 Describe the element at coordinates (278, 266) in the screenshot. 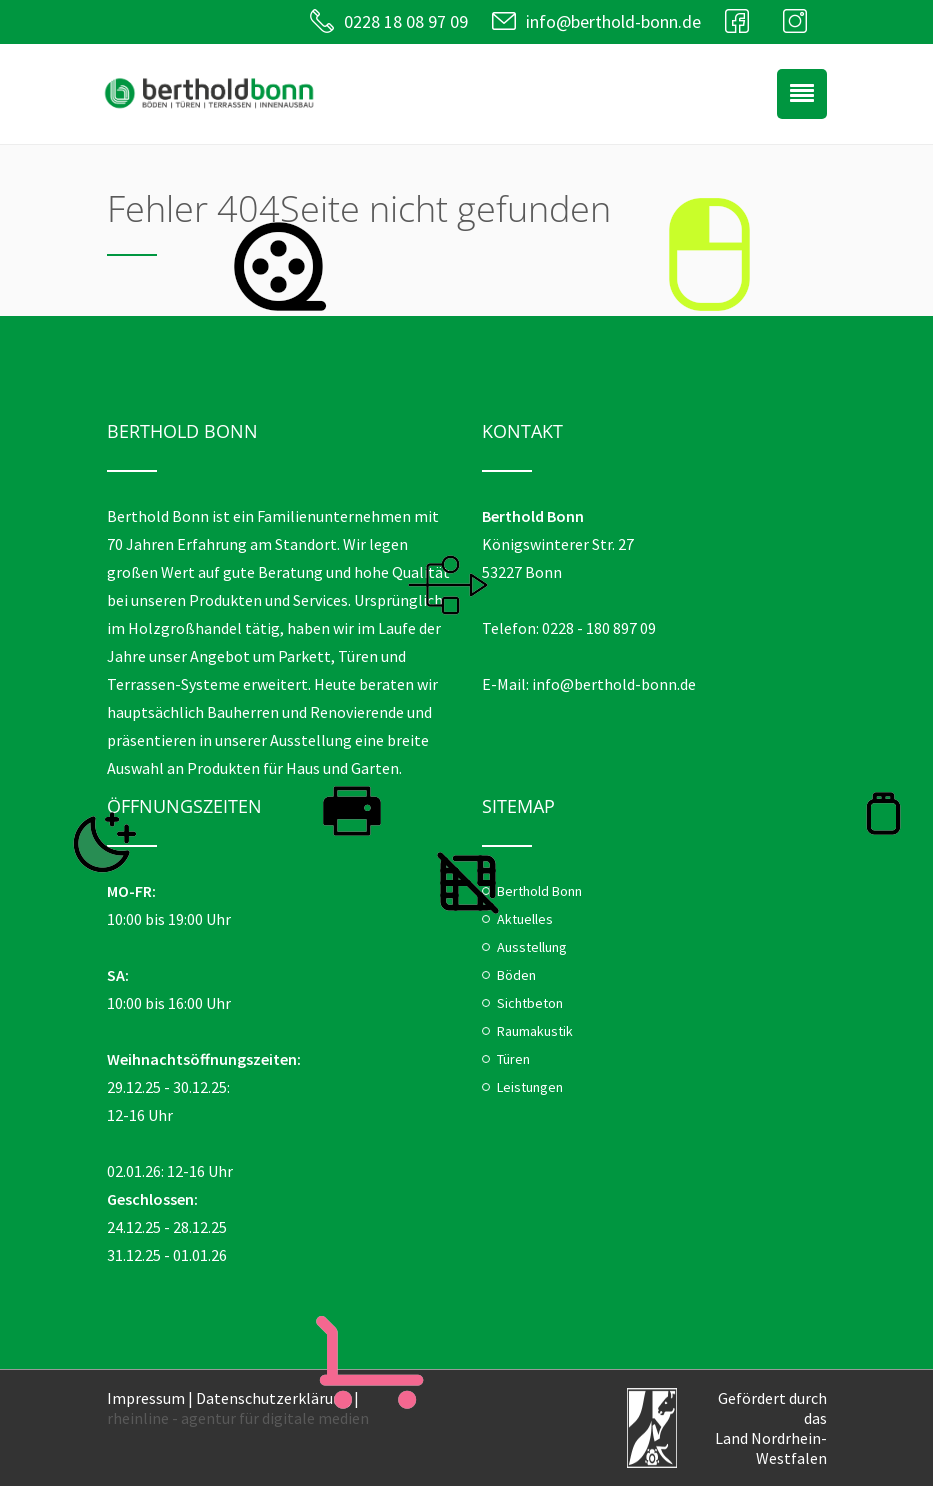

I see `access video or movie library` at that location.